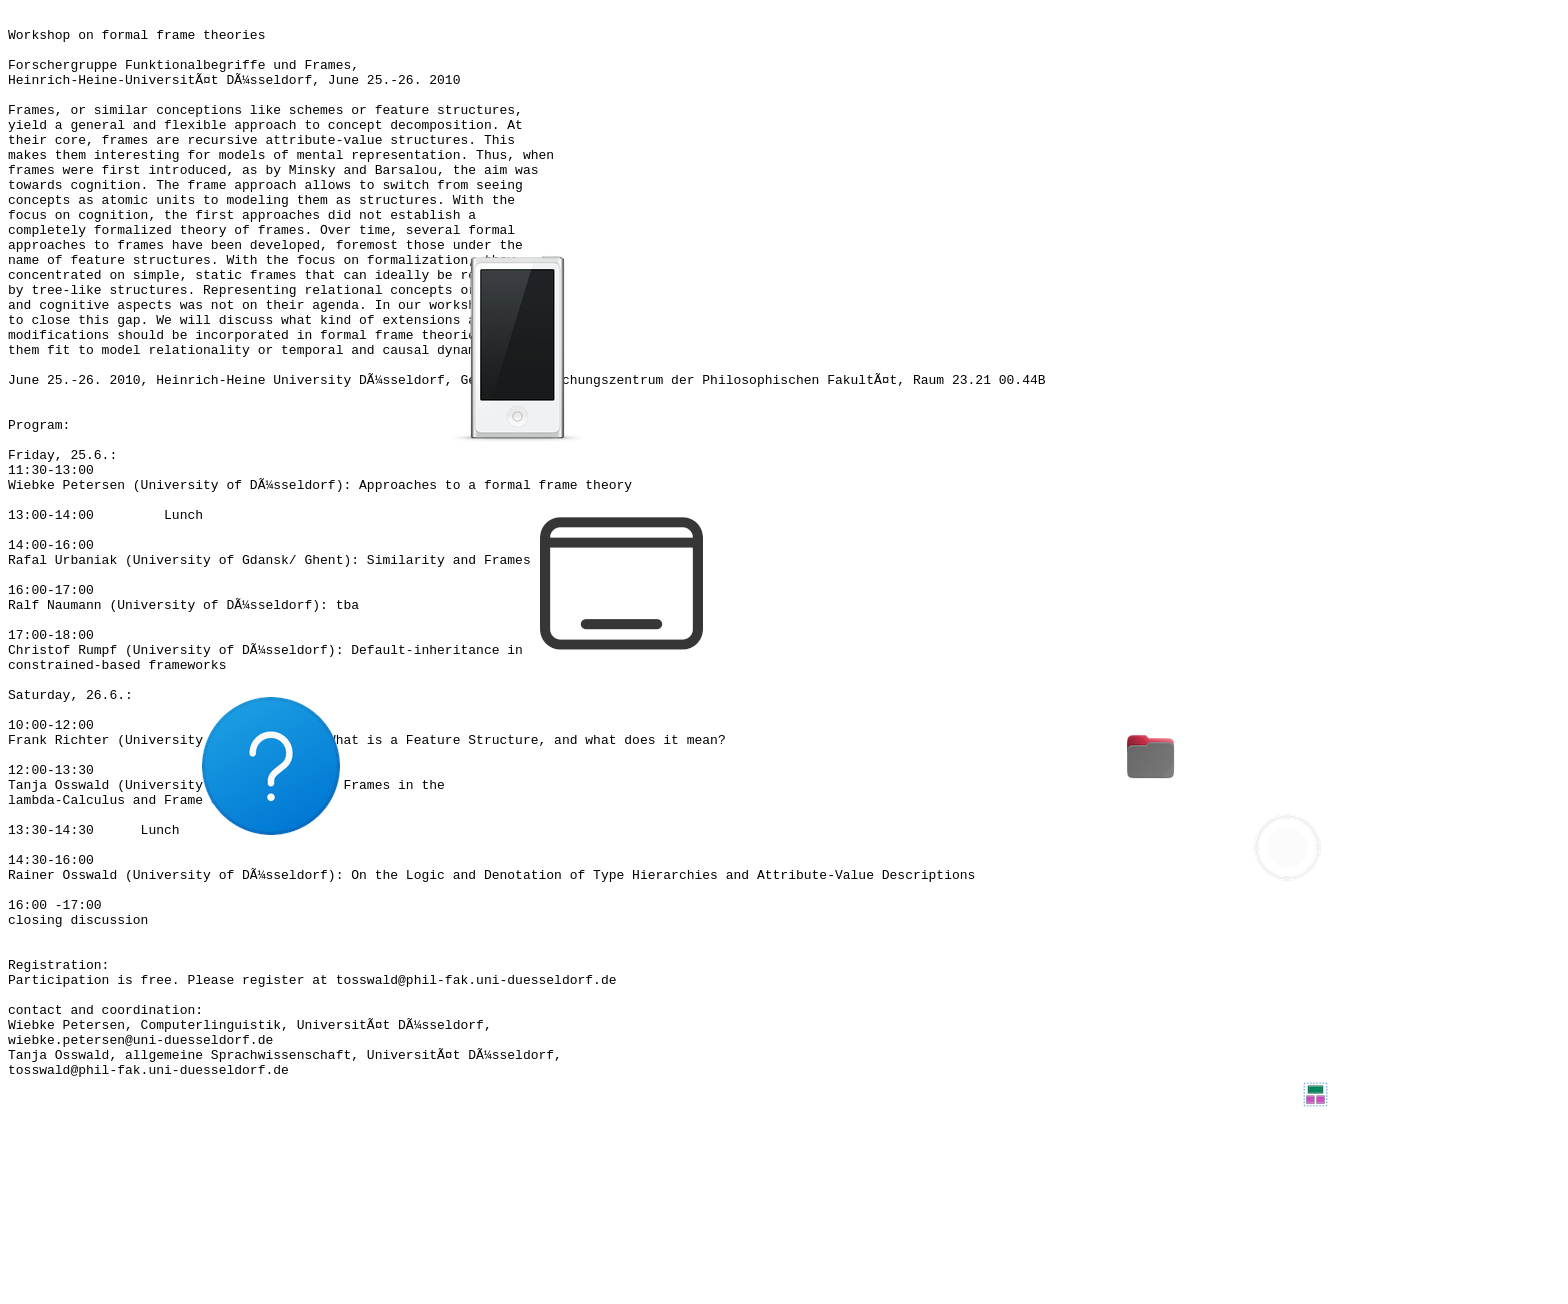 The width and height of the screenshot is (1568, 1304). I want to click on access help or support information, so click(271, 766).